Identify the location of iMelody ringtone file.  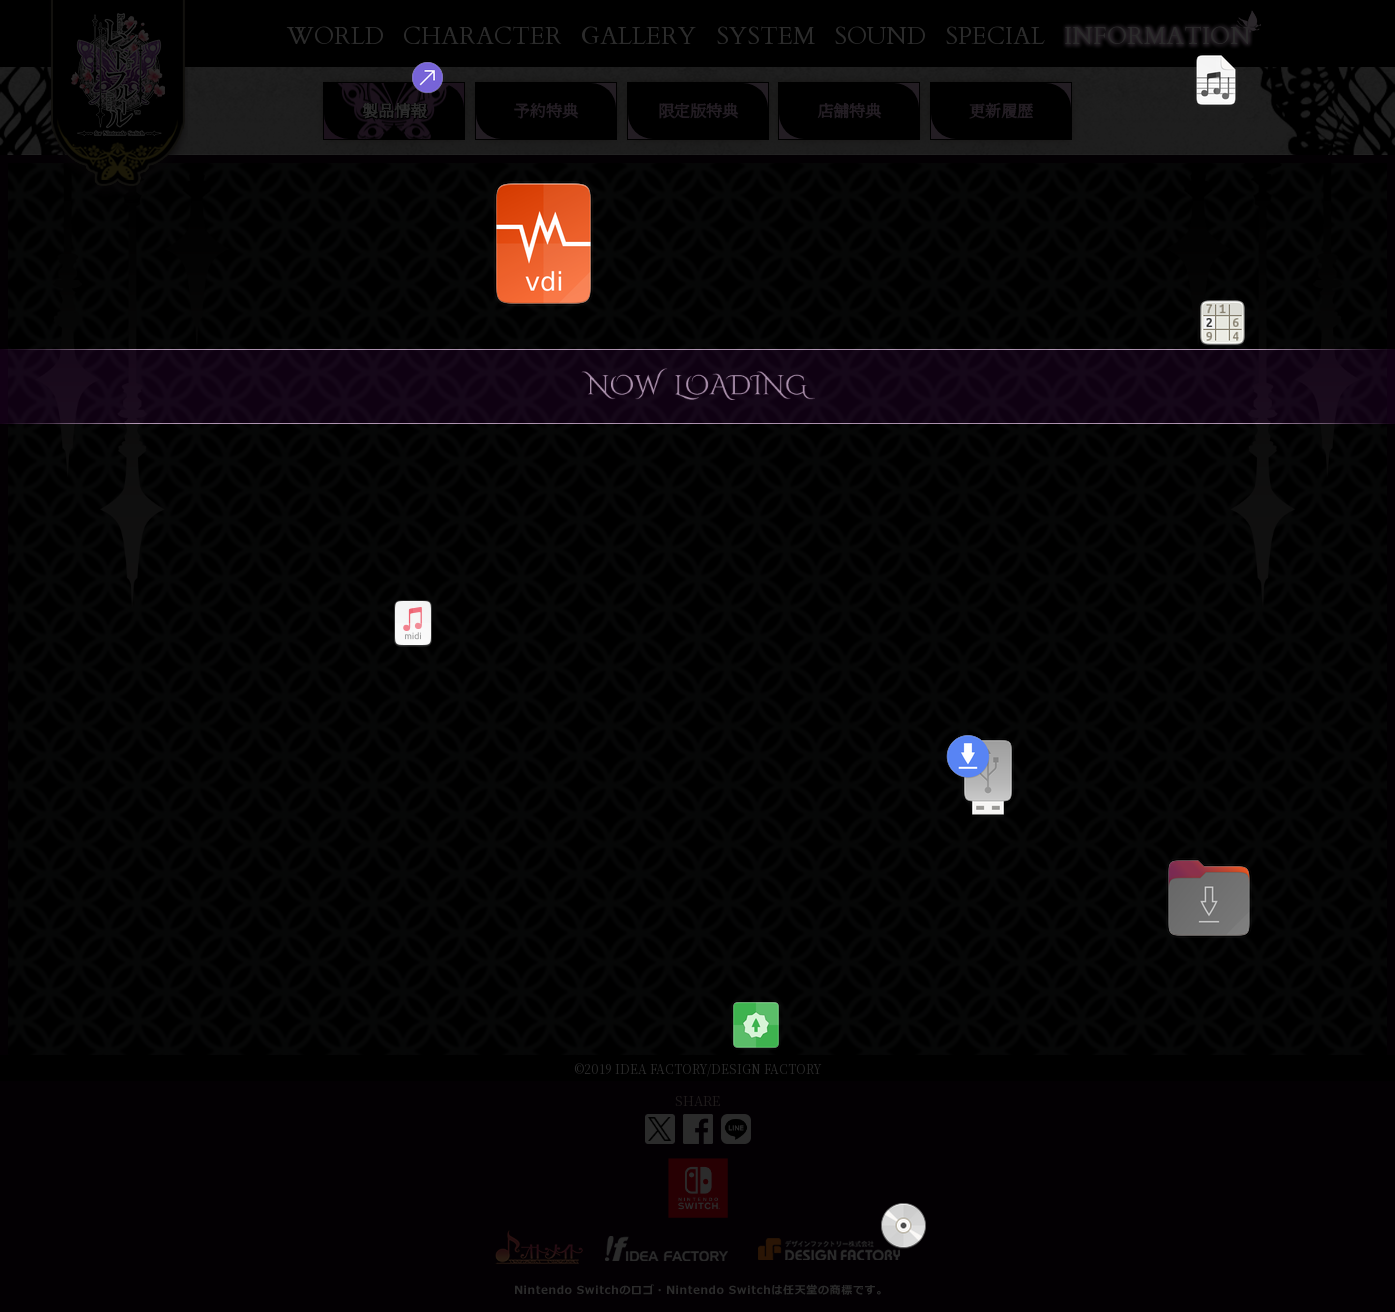
(1216, 80).